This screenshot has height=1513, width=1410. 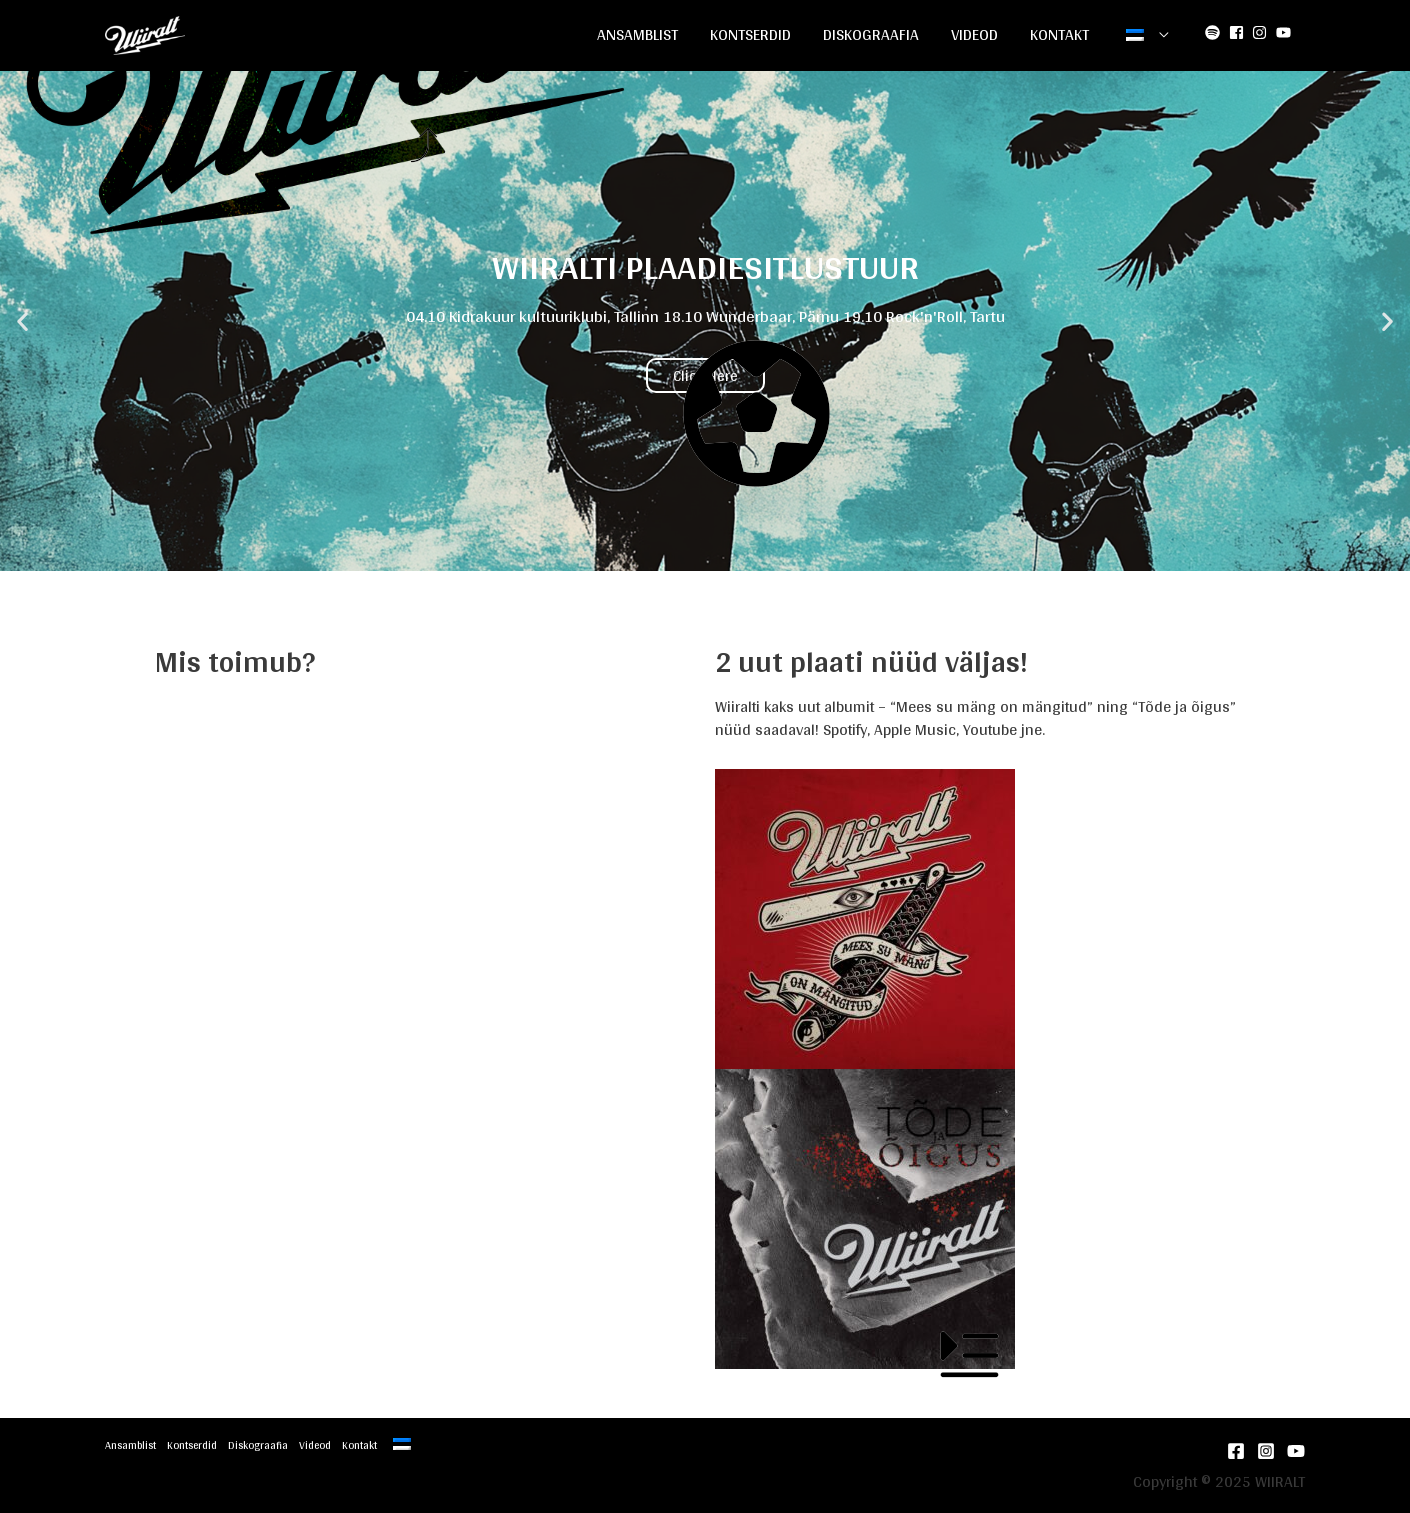 I want to click on go back and up in navigation, so click(x=424, y=145).